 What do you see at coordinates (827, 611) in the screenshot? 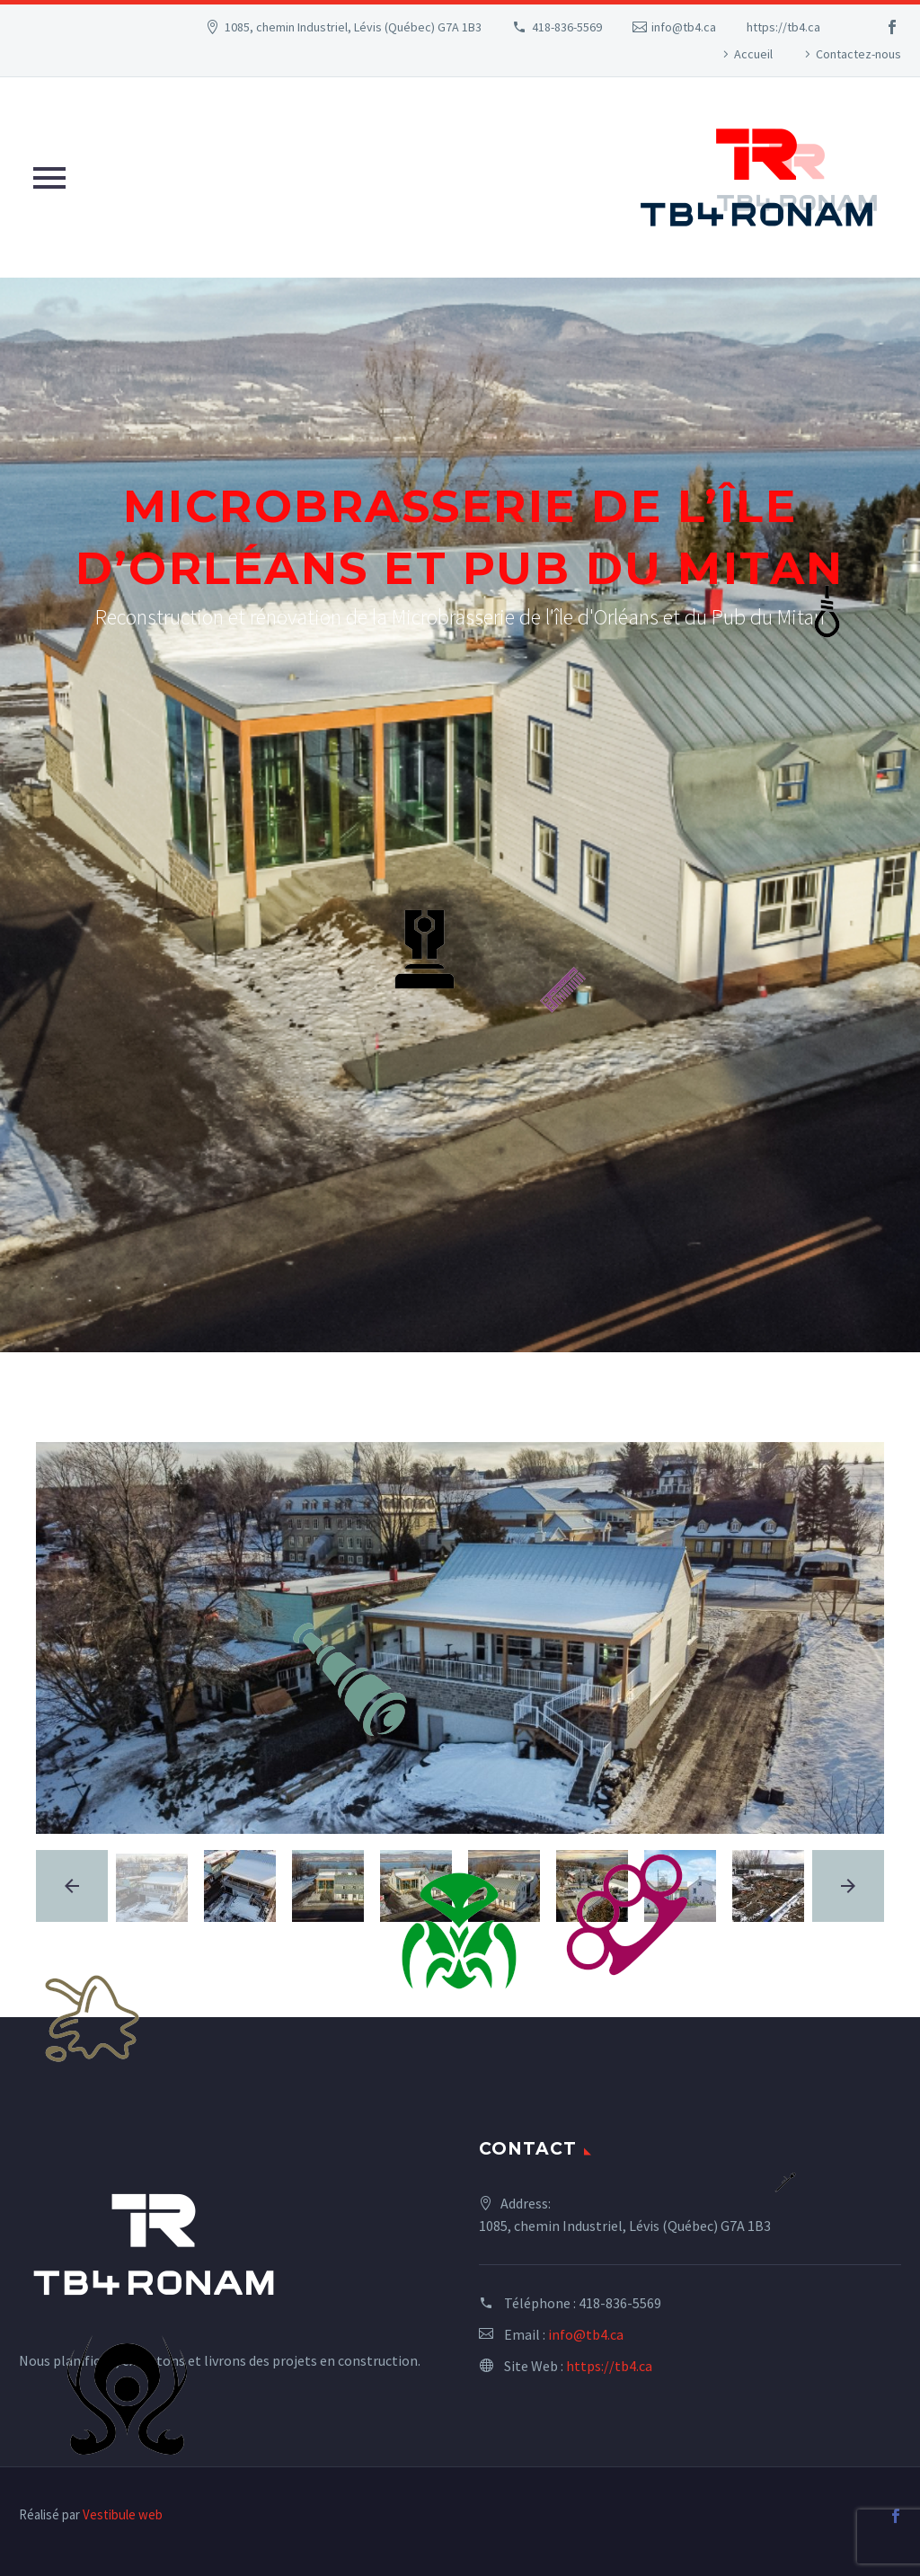
I see `indicates a knot or rope-tying feature` at bounding box center [827, 611].